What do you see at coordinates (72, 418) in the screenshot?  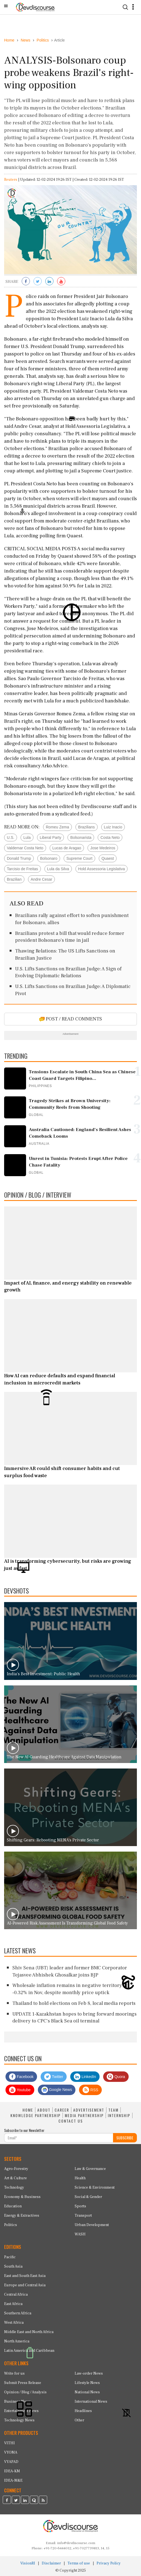 I see `access the store or marketplace` at bounding box center [72, 418].